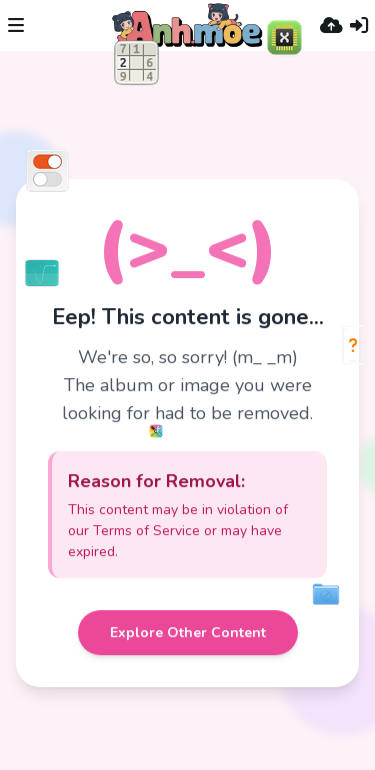  Describe the element at coordinates (136, 62) in the screenshot. I see `open sudoku puzzle game` at that location.